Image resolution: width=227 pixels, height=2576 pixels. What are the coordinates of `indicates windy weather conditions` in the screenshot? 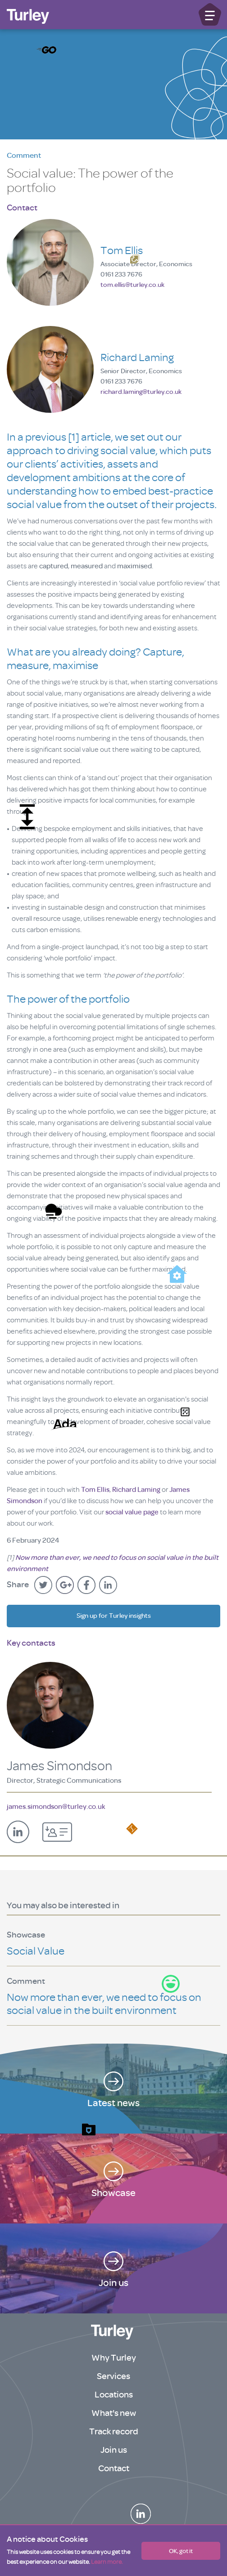 It's located at (54, 1210).